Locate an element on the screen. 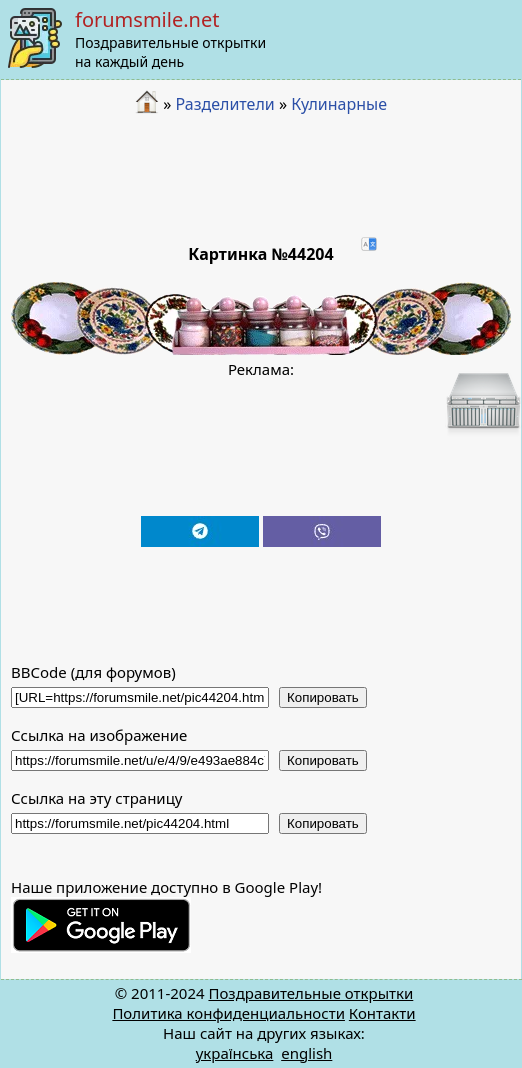 This screenshot has width=522, height=1068. access language and region settings is located at coordinates (369, 244).